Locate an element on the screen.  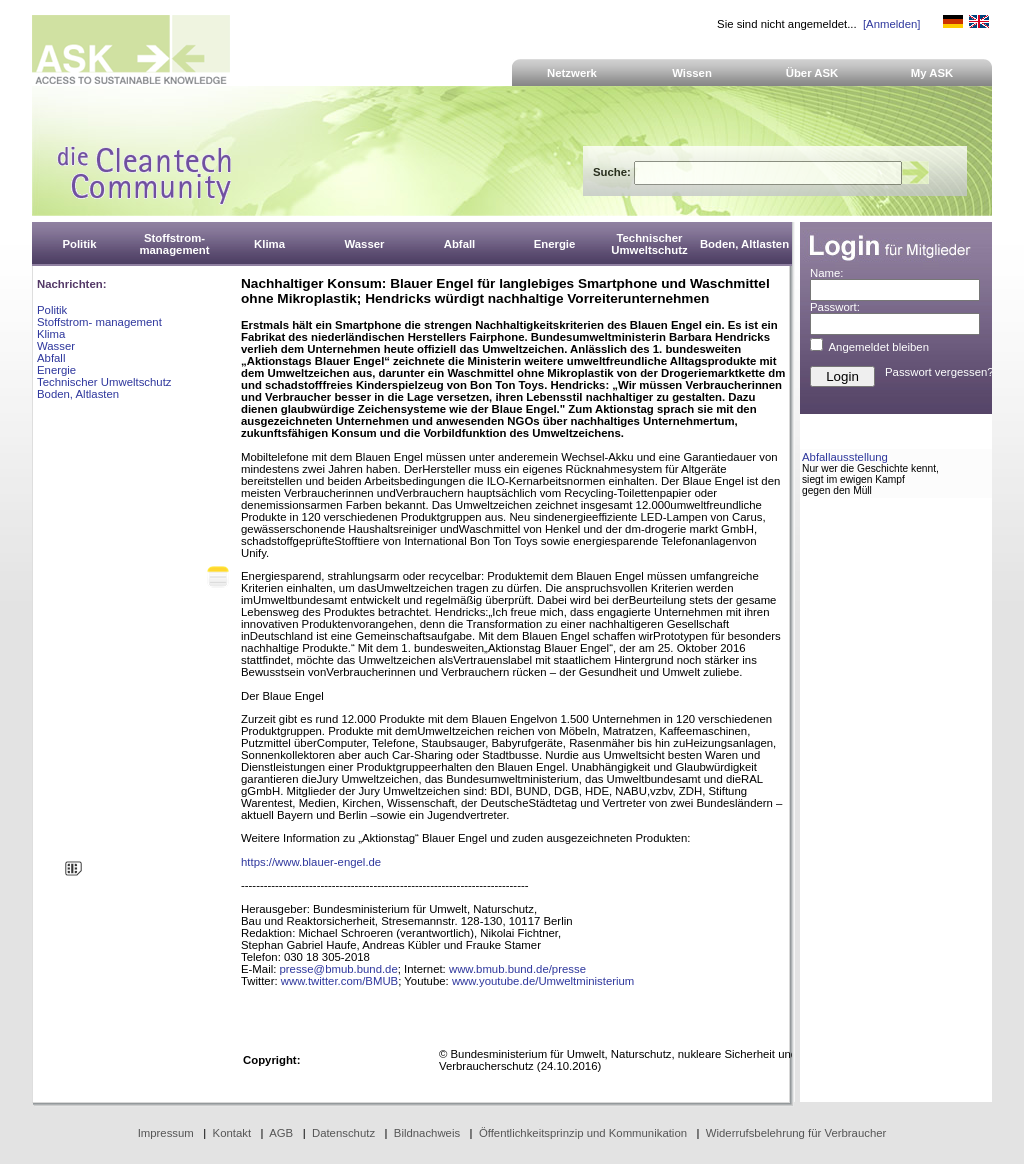
open the notes app is located at coordinates (218, 577).